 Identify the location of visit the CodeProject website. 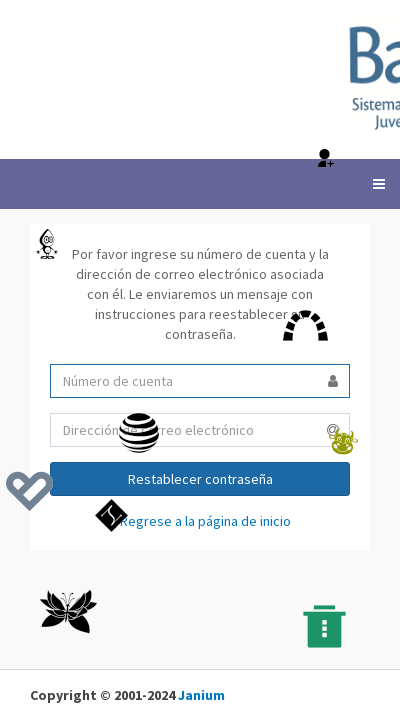
(47, 244).